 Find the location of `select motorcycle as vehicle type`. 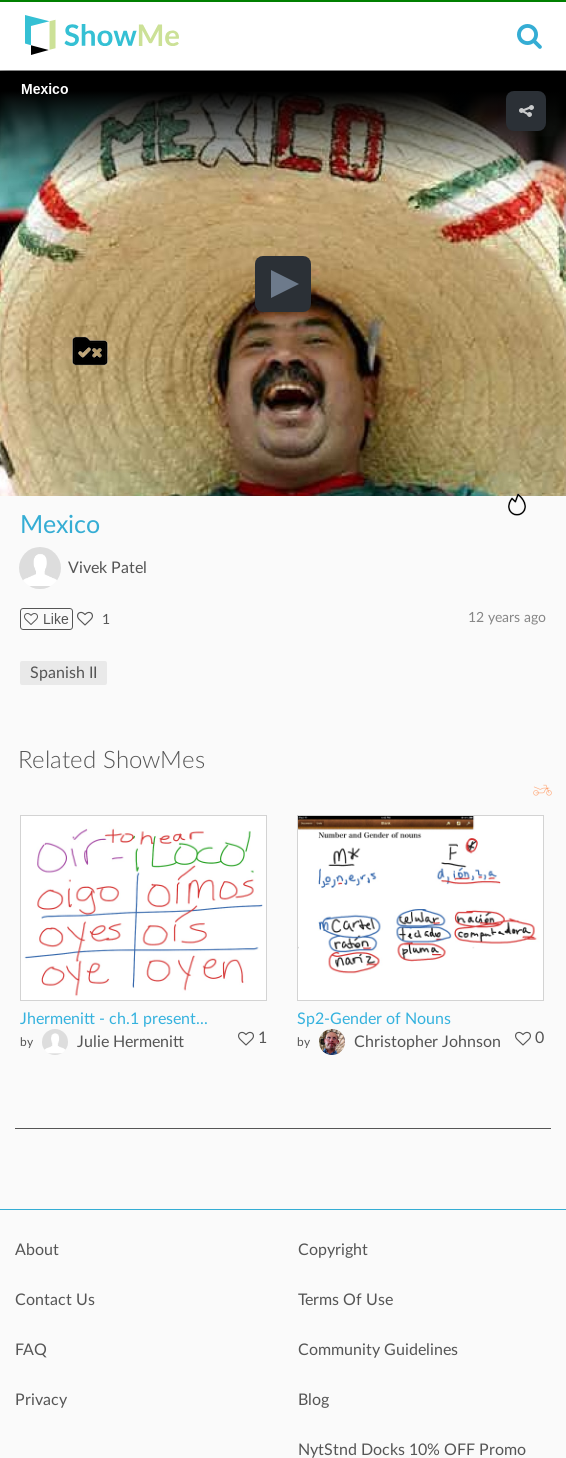

select motorcycle as vehicle type is located at coordinates (542, 790).